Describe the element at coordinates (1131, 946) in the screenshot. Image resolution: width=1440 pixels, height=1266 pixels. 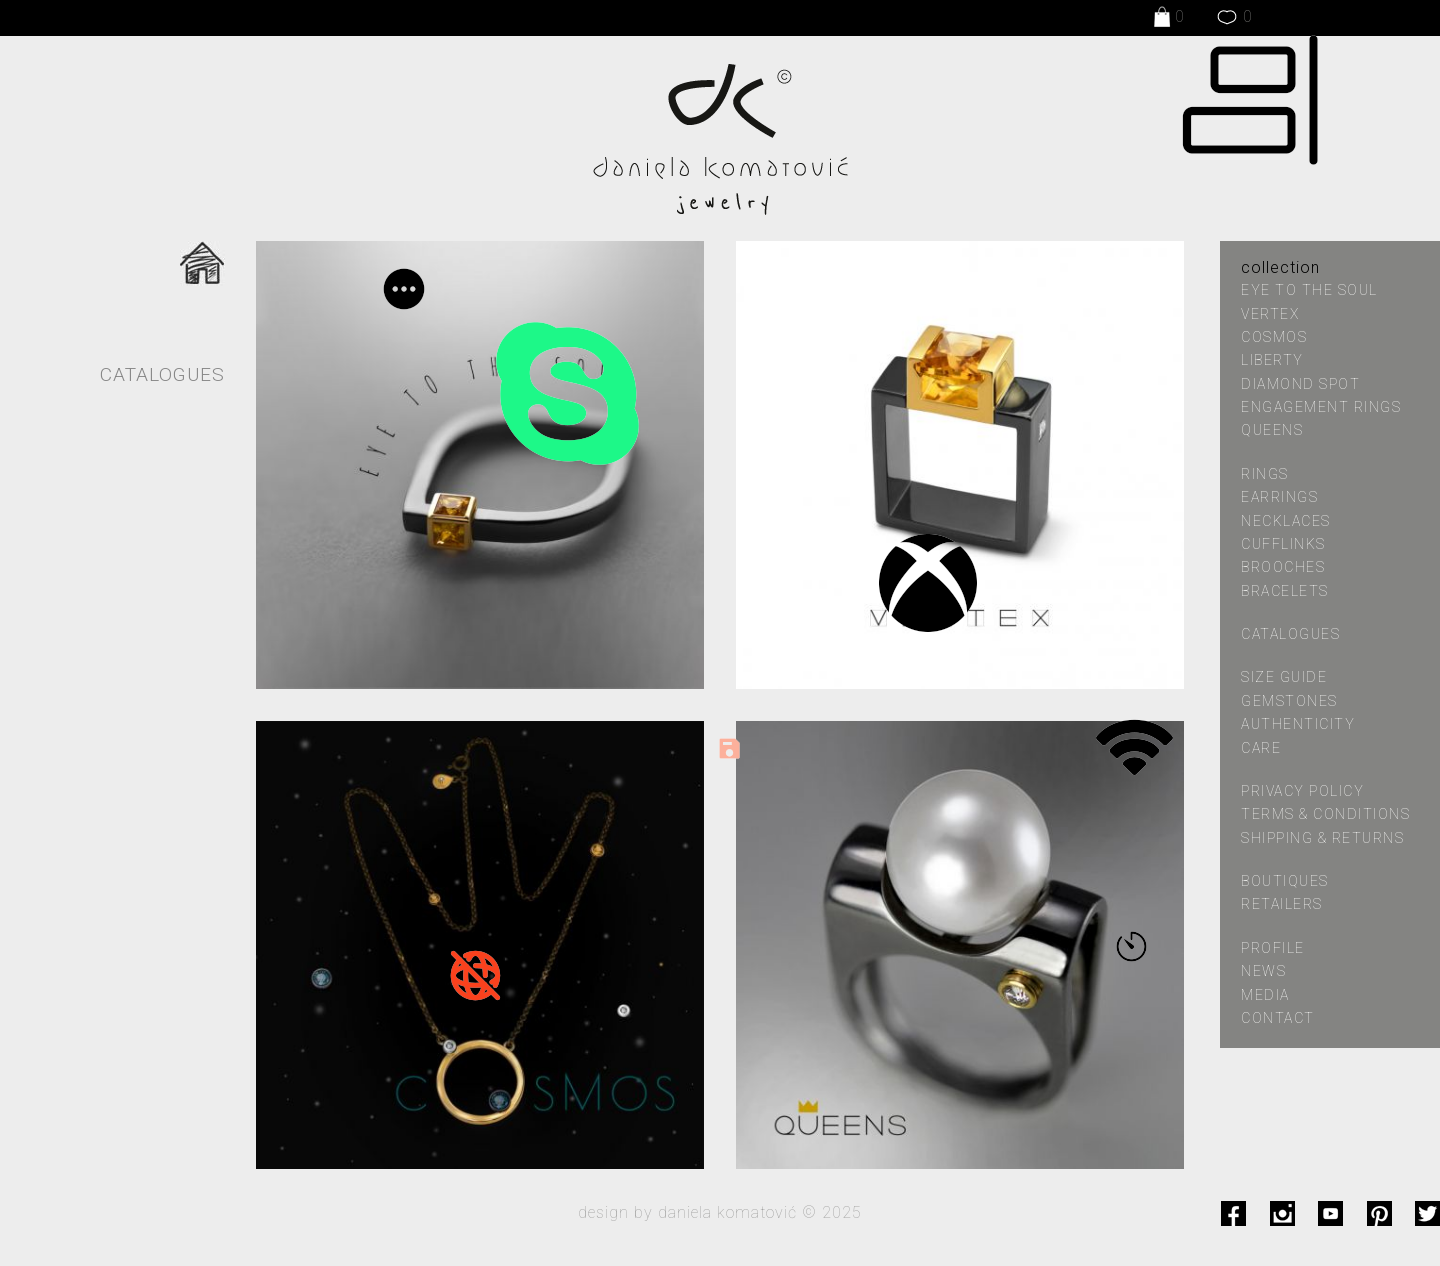
I see `set a countdown timer` at that location.